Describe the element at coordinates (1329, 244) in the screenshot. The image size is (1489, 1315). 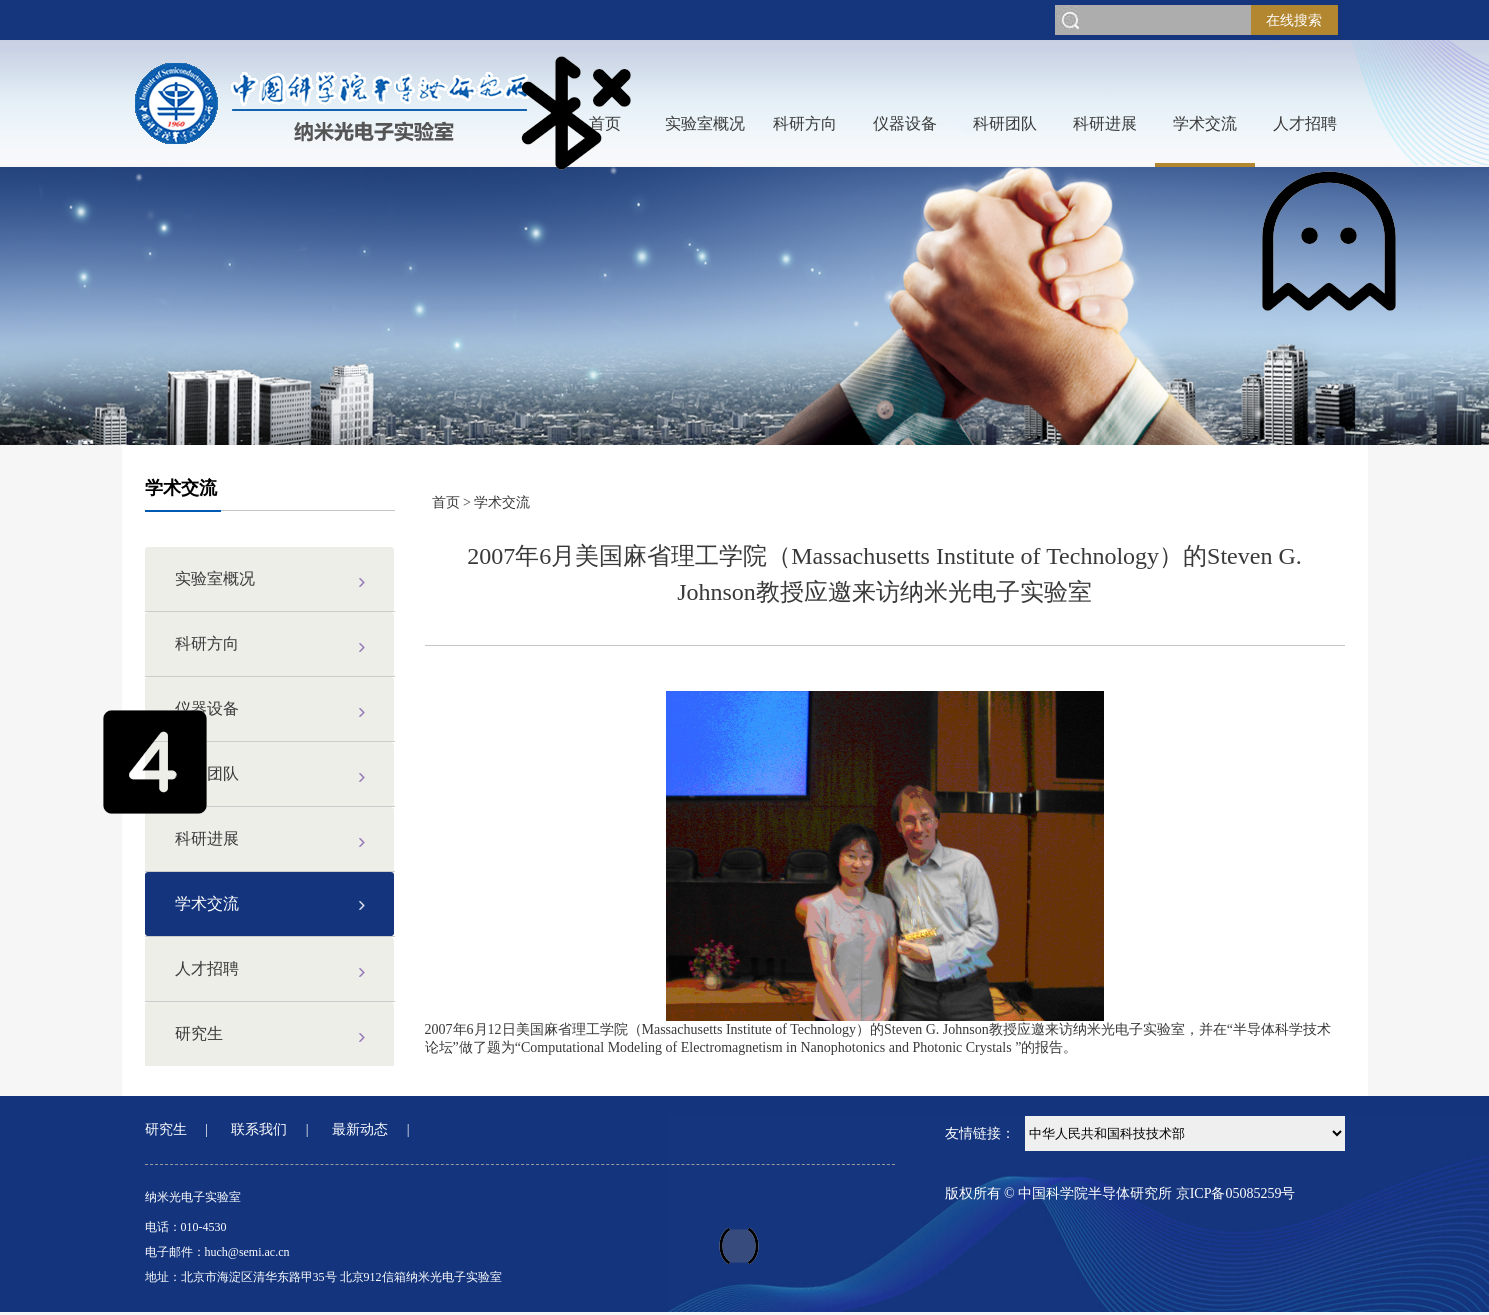
I see `enable ghost mode or incognito browsing` at that location.